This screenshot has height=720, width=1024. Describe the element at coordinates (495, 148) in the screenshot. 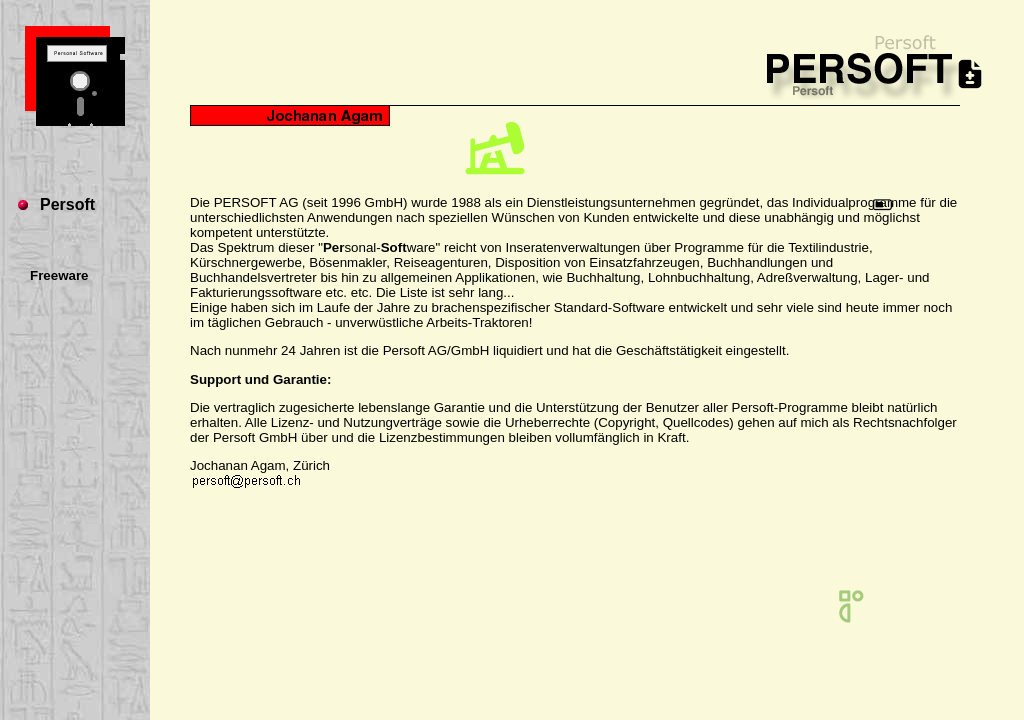

I see `represents oil and gas industry or energy sector` at that location.